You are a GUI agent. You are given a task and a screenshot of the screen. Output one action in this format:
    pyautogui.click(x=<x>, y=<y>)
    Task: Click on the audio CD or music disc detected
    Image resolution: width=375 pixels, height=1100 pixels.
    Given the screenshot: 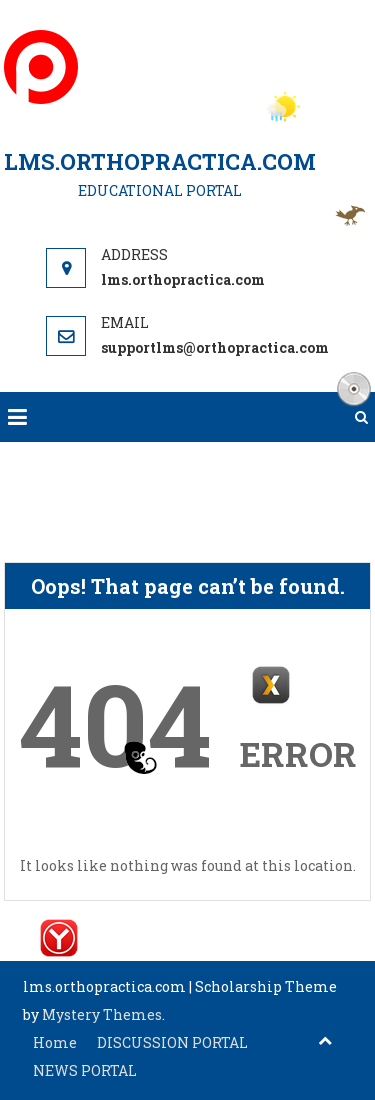 What is the action you would take?
    pyautogui.click(x=354, y=389)
    